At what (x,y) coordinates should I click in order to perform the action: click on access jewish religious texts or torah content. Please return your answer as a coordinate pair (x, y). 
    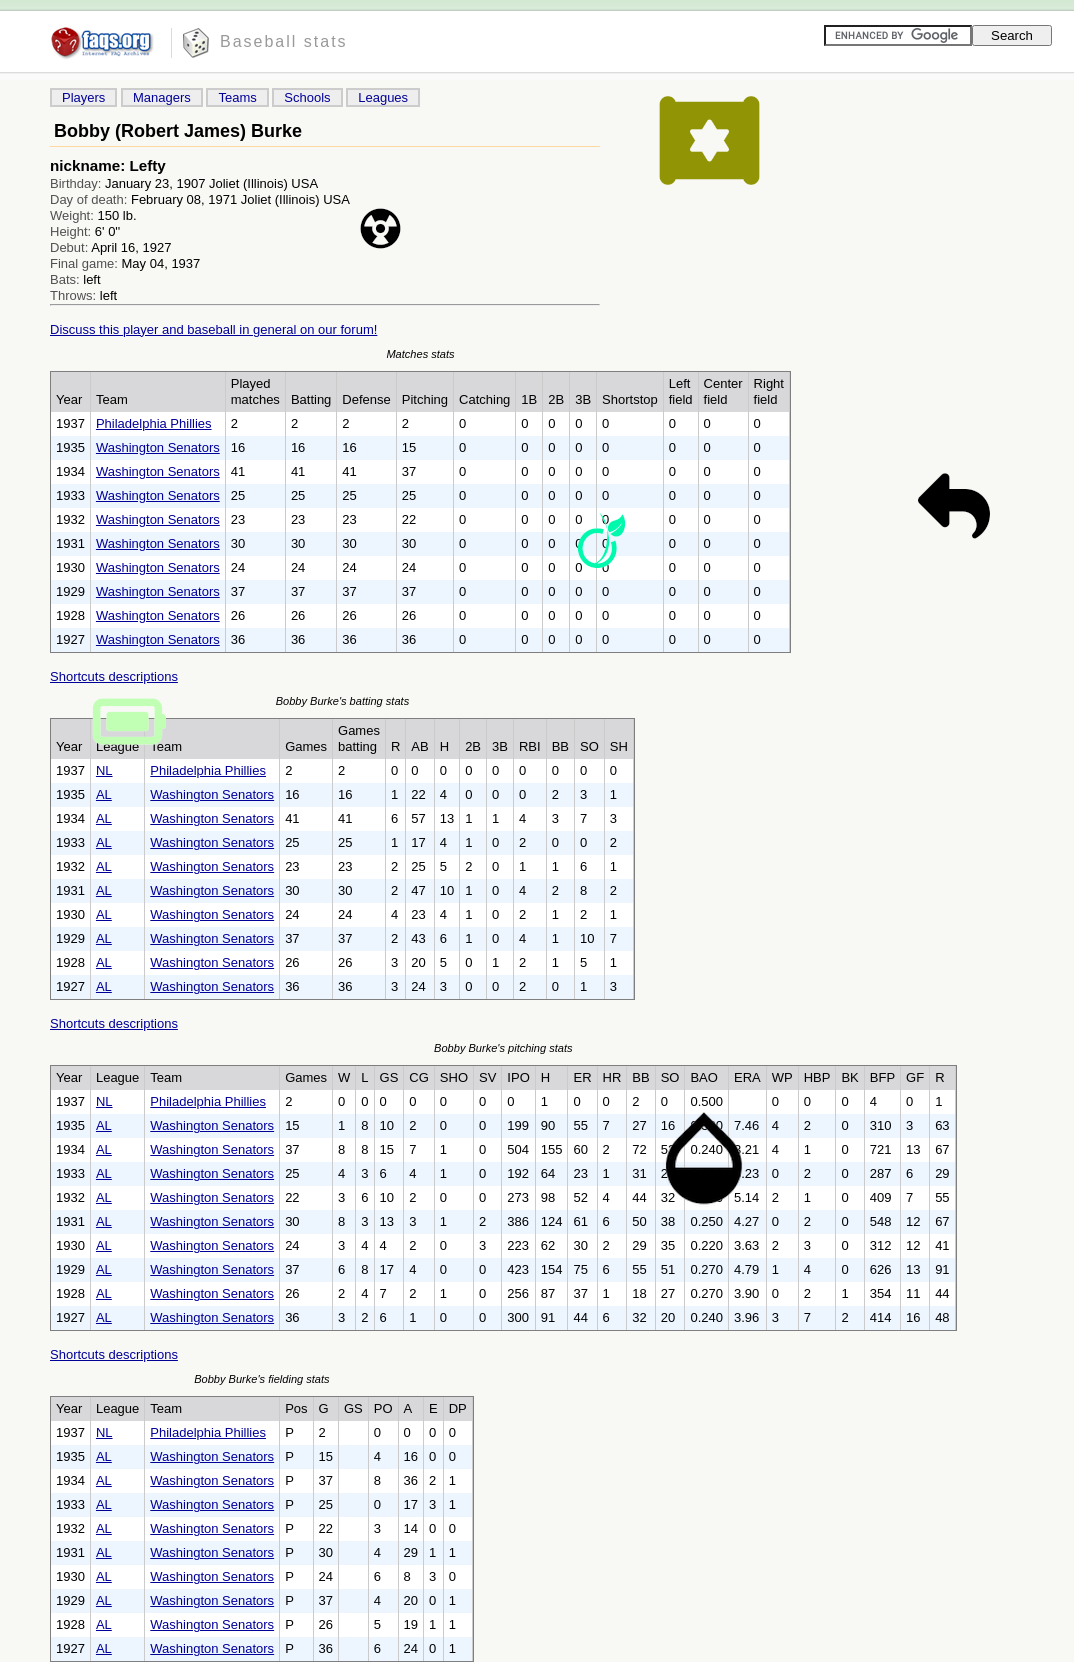
    Looking at the image, I should click on (709, 140).